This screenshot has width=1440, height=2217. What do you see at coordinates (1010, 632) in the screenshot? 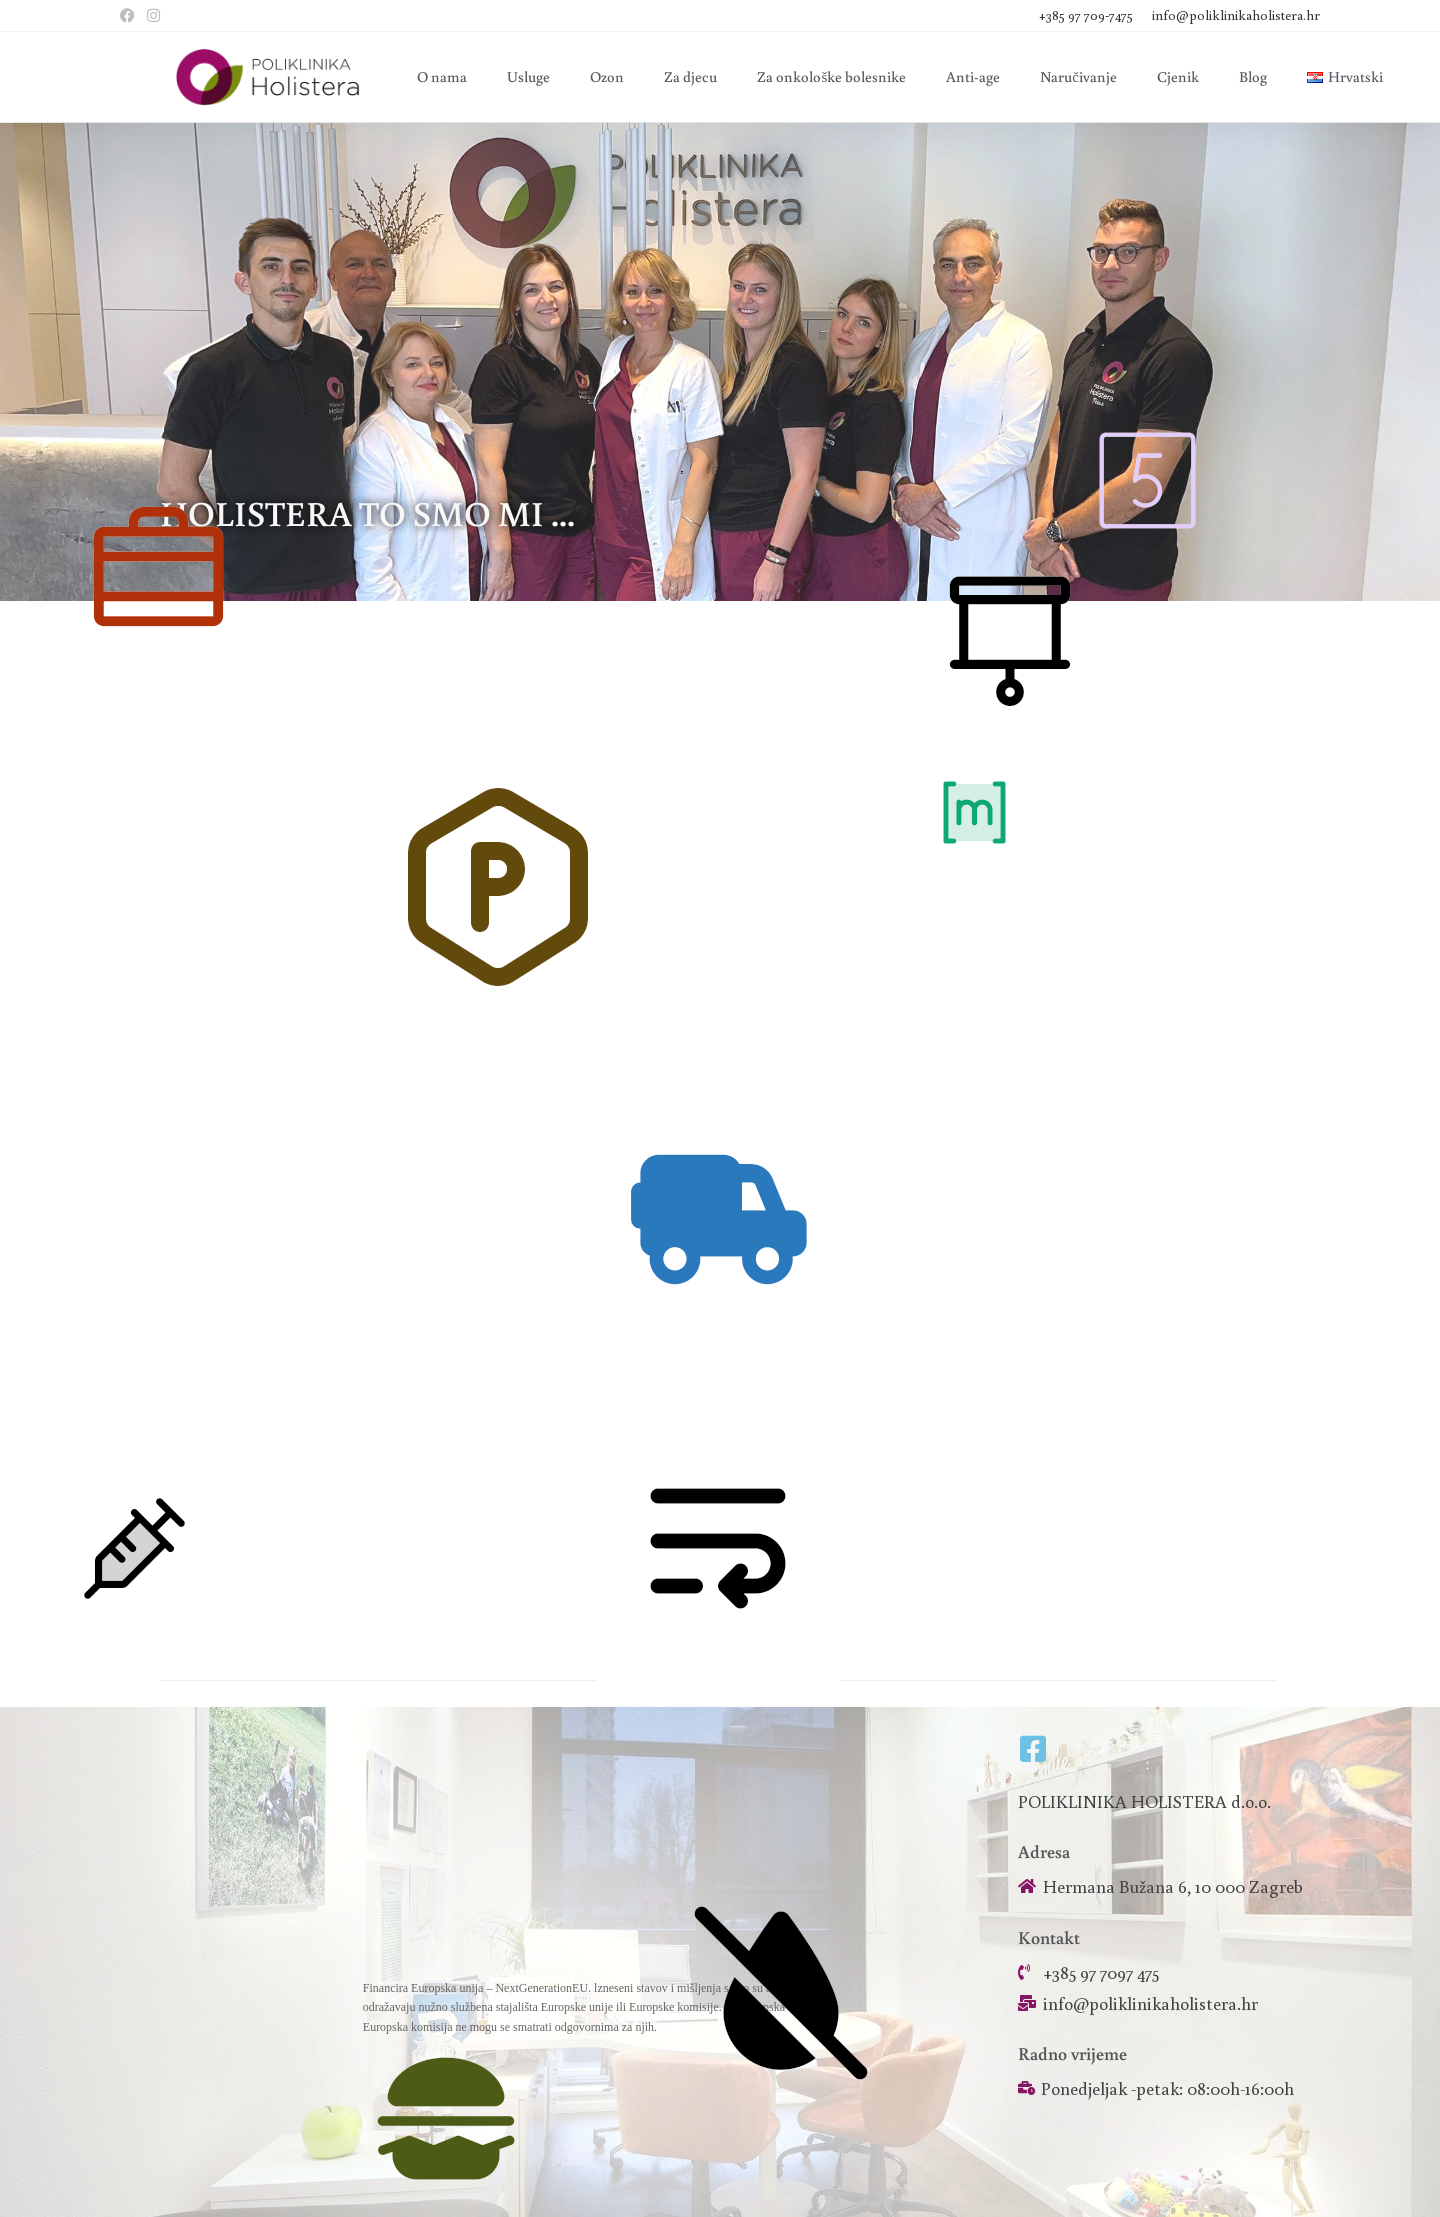
I see `start a presentation` at bounding box center [1010, 632].